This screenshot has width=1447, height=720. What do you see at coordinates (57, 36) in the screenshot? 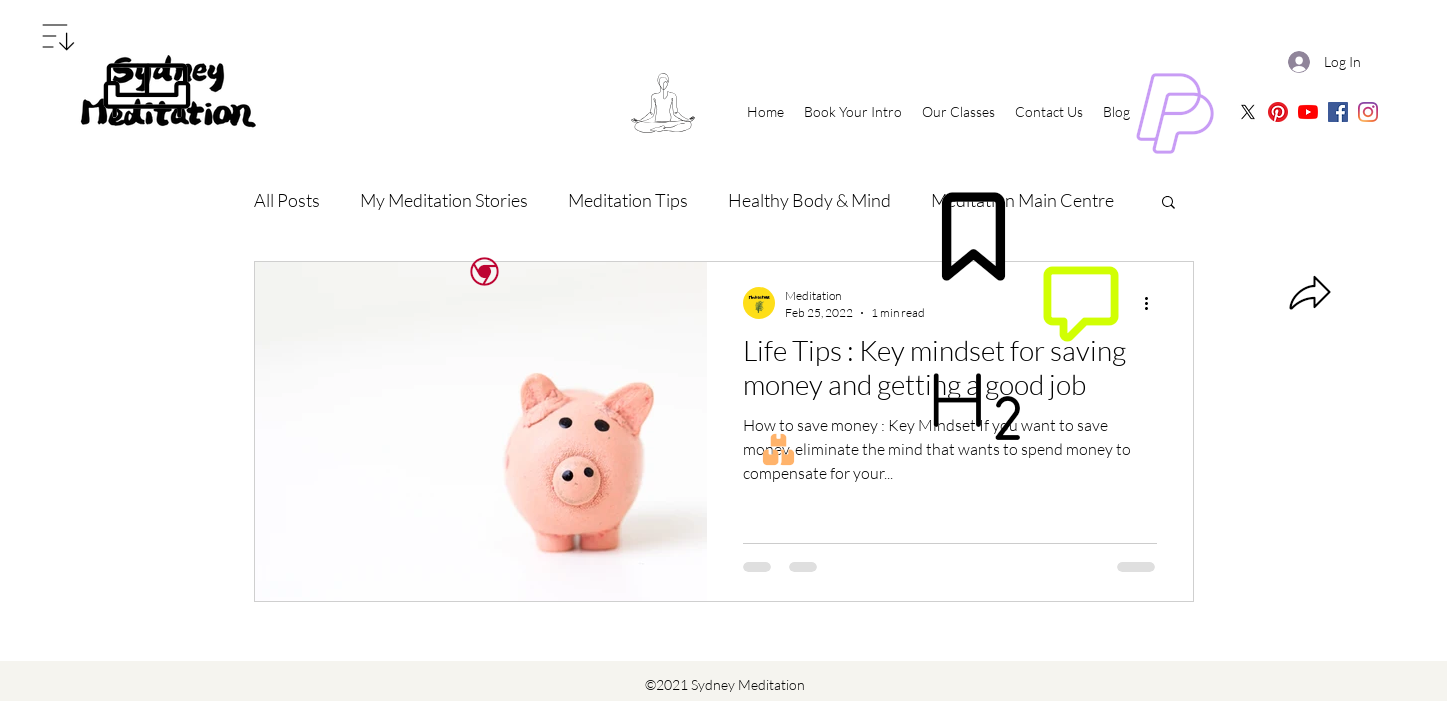
I see `sort items in ascending order` at bounding box center [57, 36].